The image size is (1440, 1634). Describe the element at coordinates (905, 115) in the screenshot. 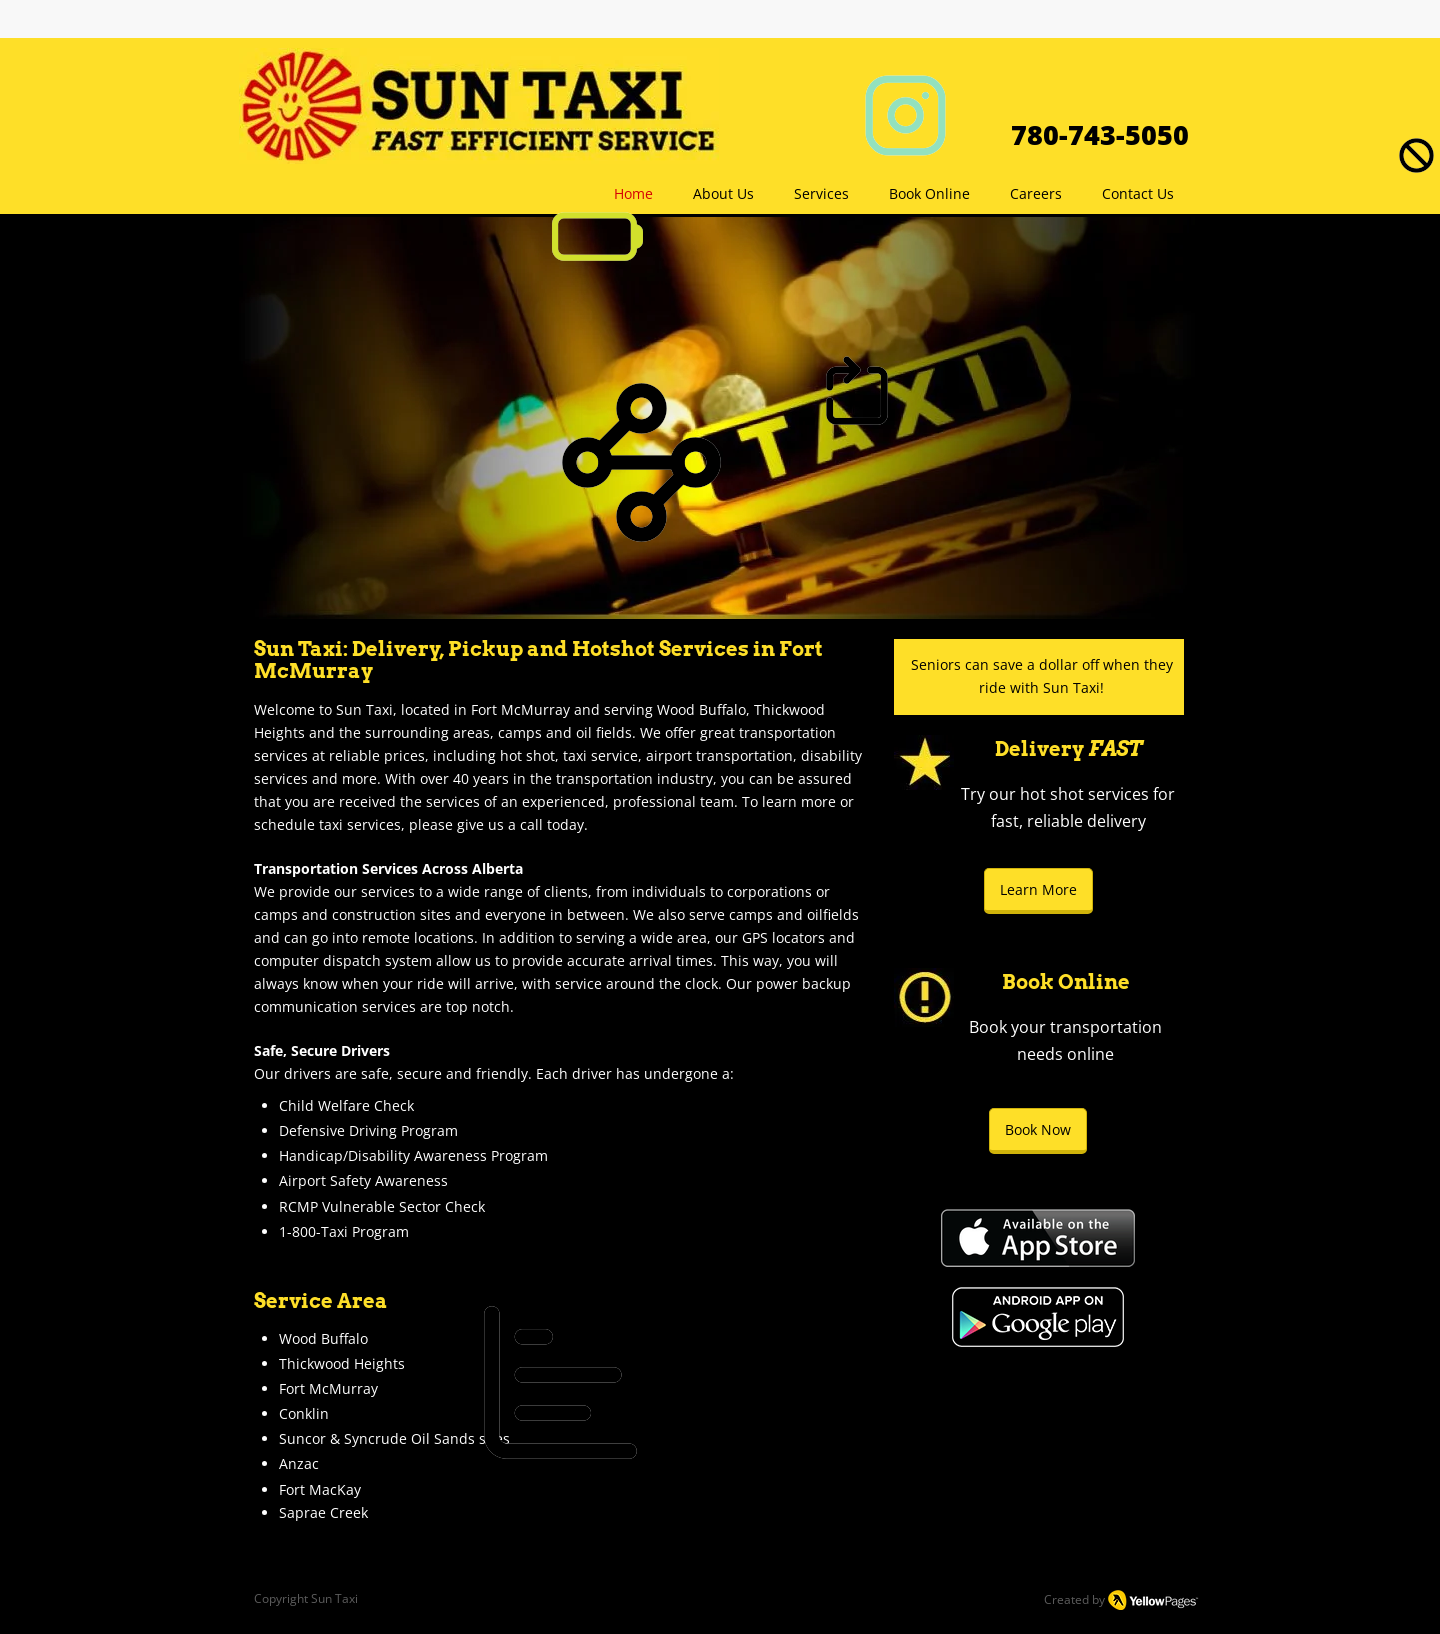

I see `open instagram app` at that location.